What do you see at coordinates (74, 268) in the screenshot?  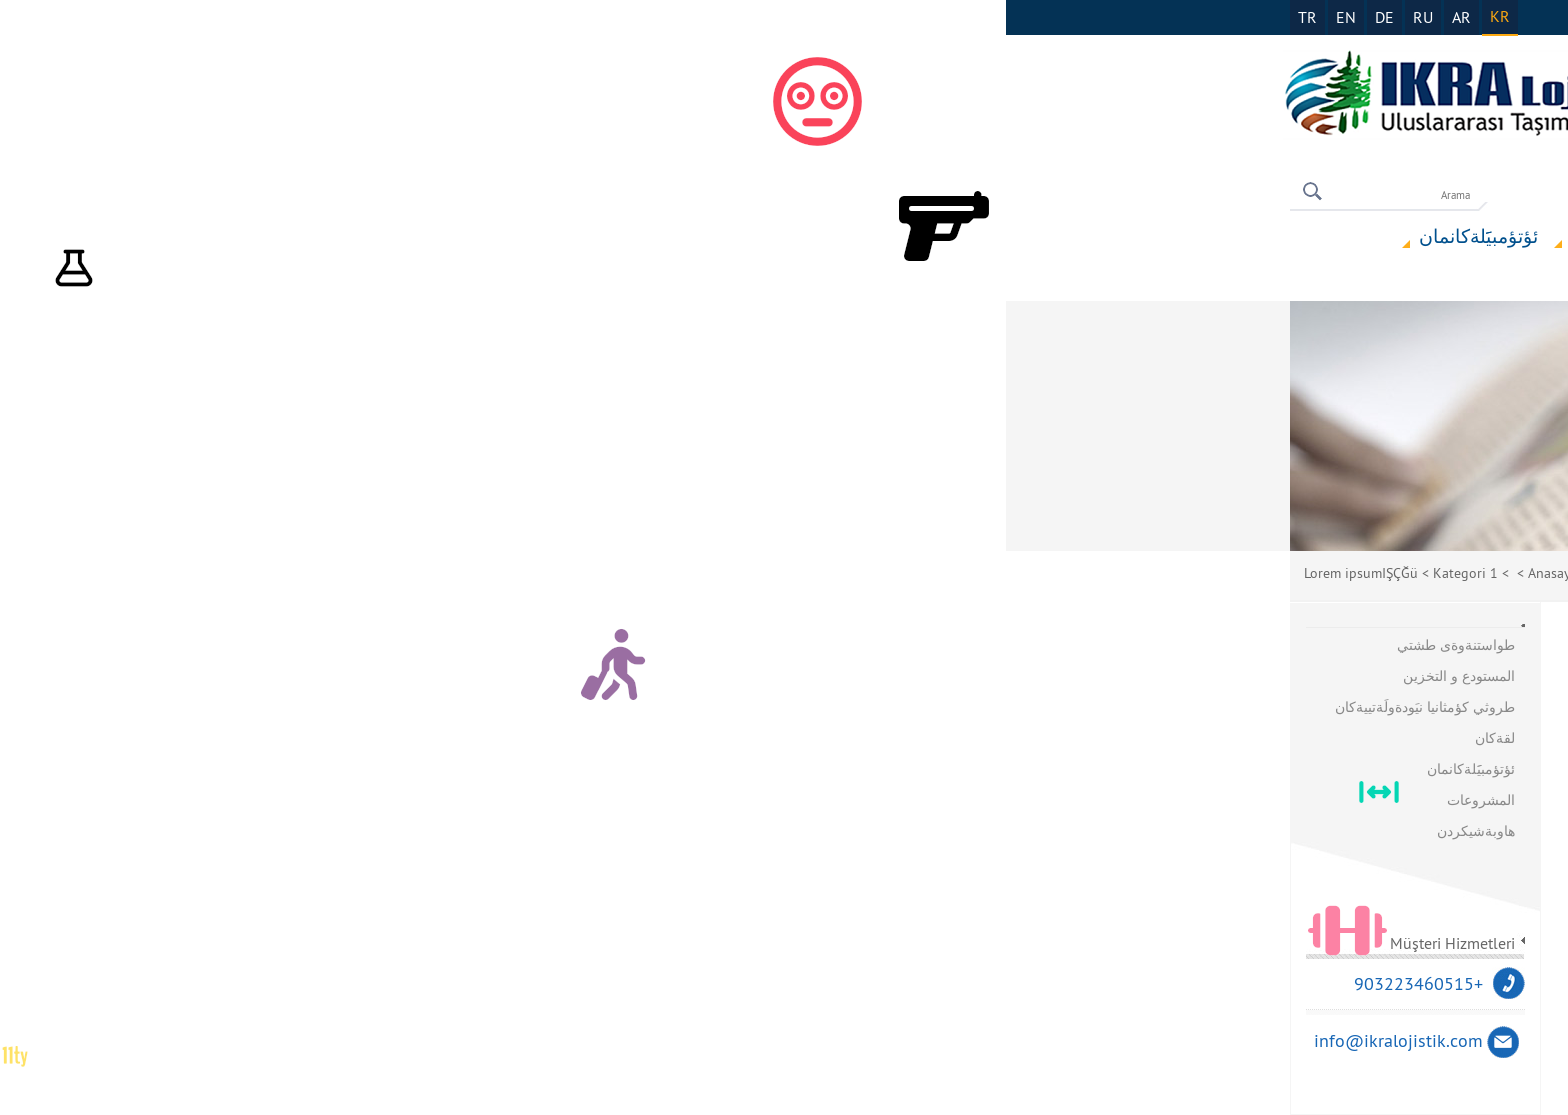 I see `access experimental or beta features` at bounding box center [74, 268].